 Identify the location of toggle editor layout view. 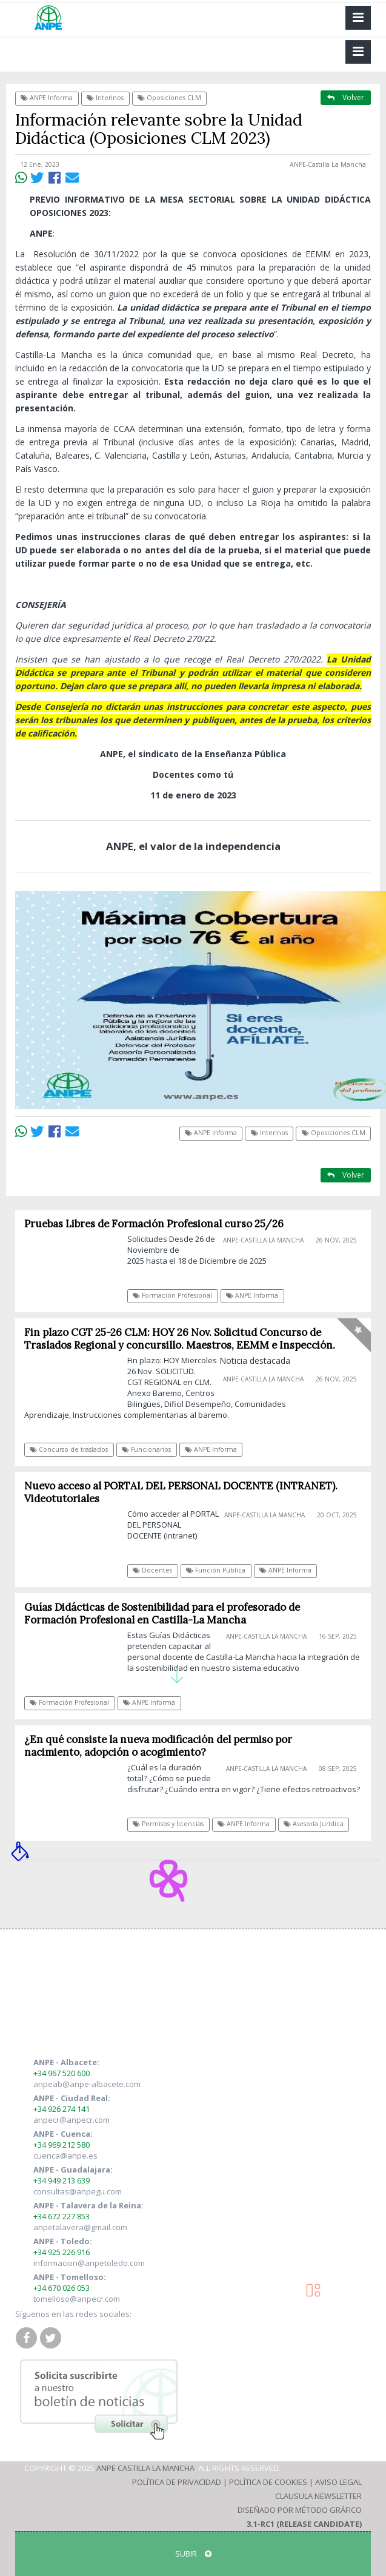
(313, 2290).